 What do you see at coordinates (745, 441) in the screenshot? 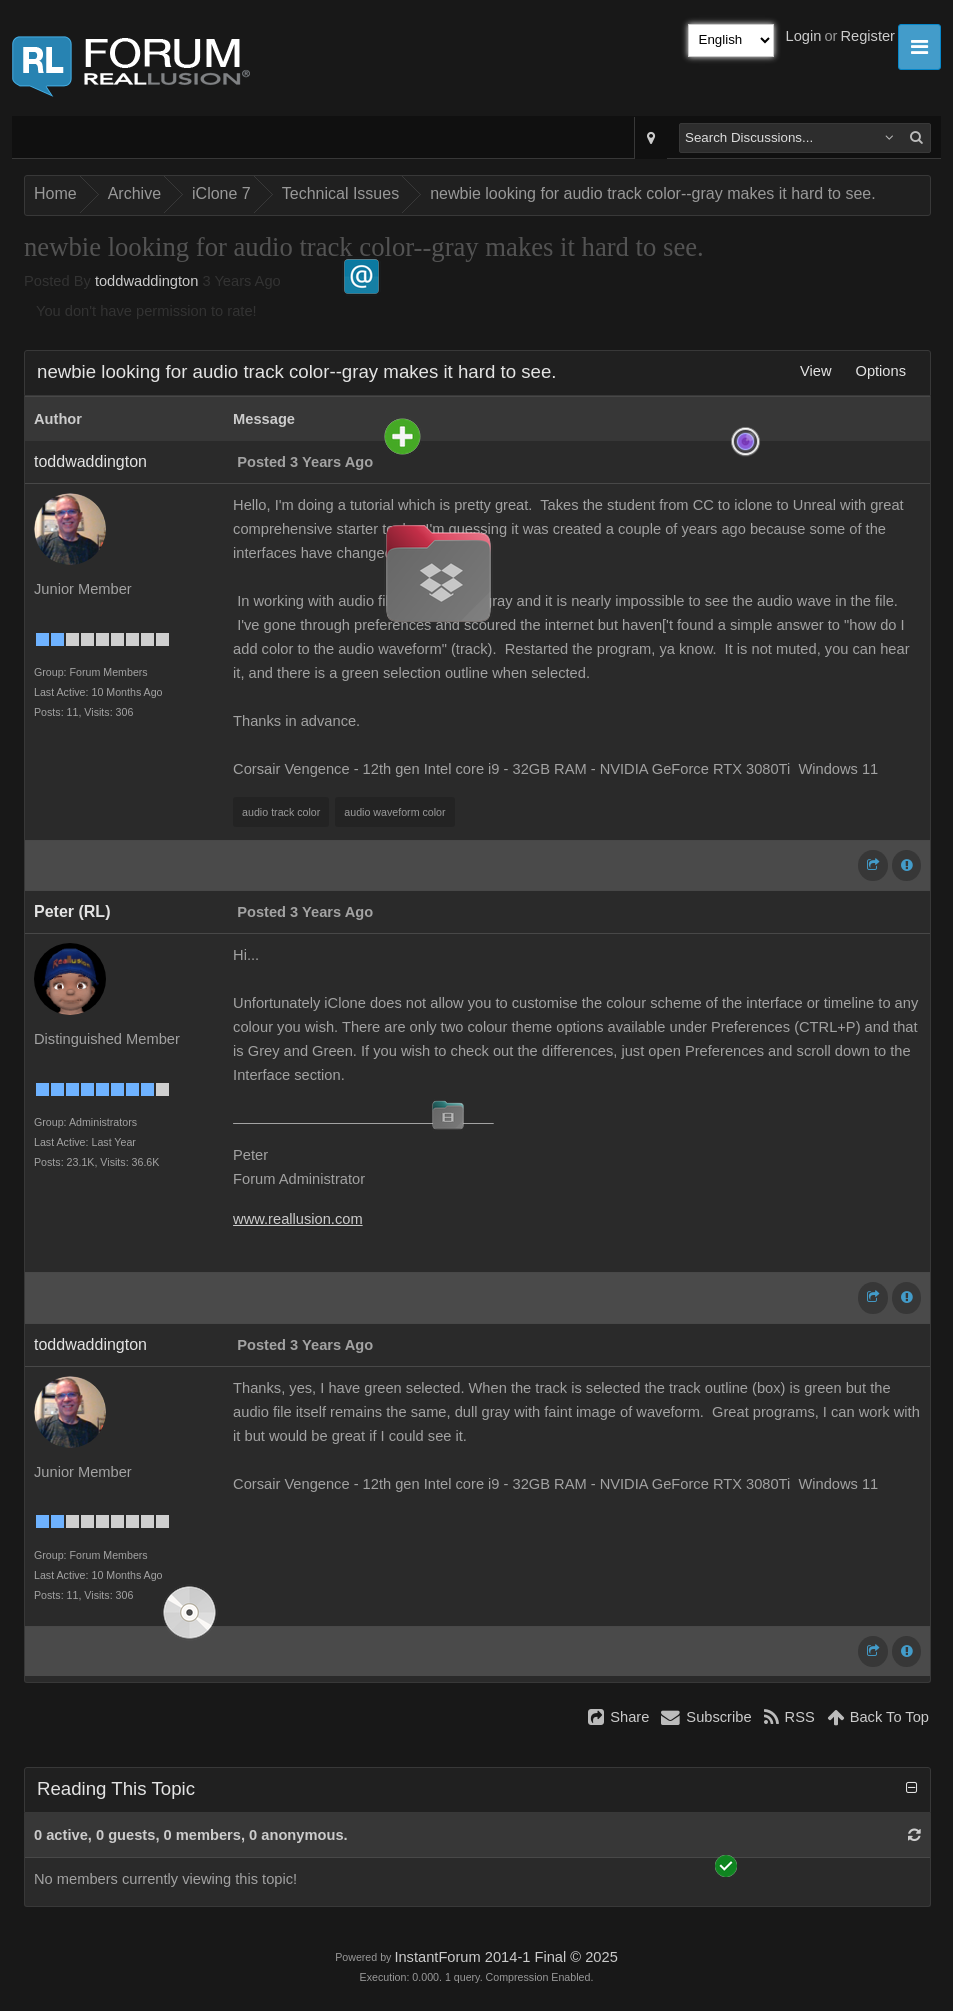
I see `open the camera app` at bounding box center [745, 441].